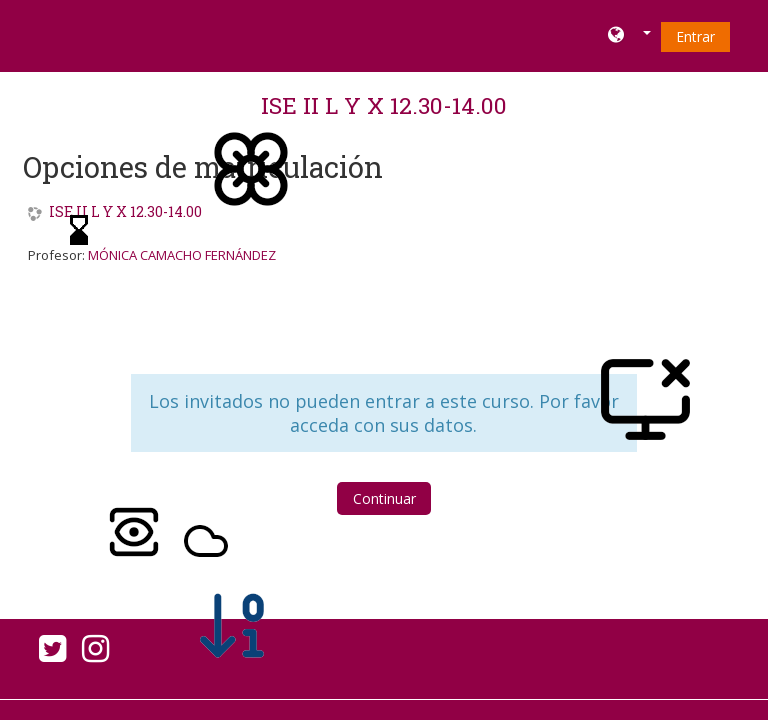 The height and width of the screenshot is (720, 768). I want to click on indicates time remaining or process nearing completion, so click(79, 230).